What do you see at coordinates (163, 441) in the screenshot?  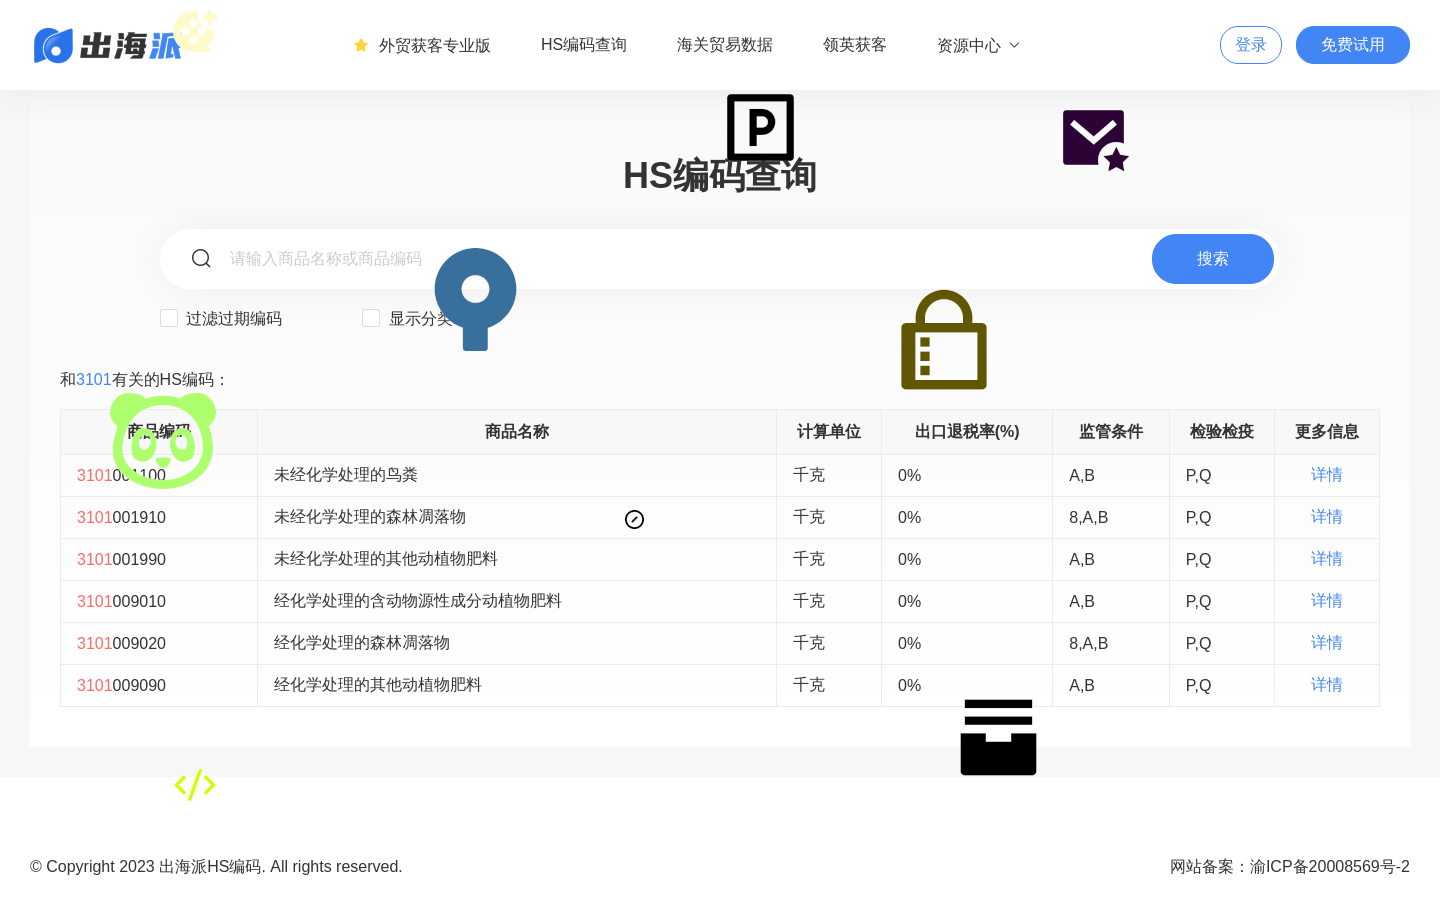 I see `open Monica AI assistant` at bounding box center [163, 441].